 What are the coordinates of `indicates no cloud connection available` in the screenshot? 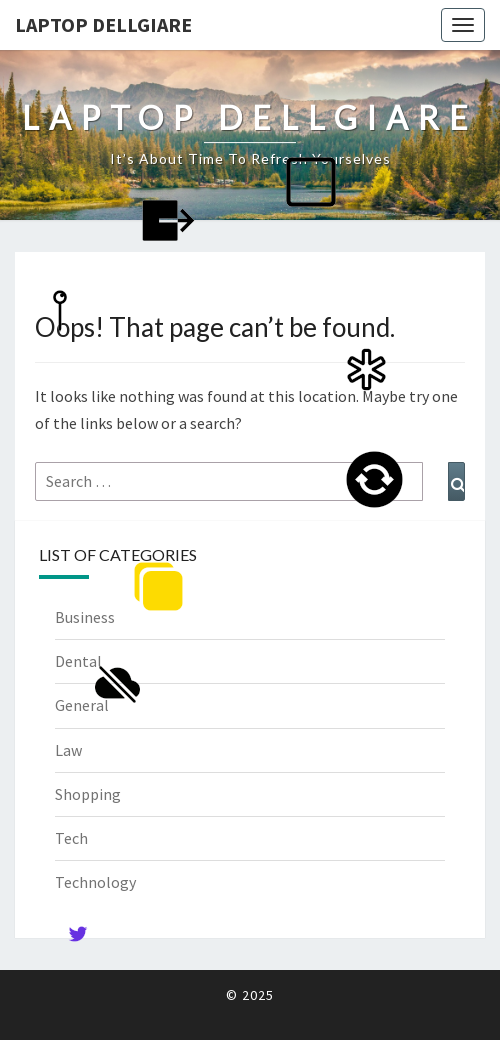 It's located at (117, 684).